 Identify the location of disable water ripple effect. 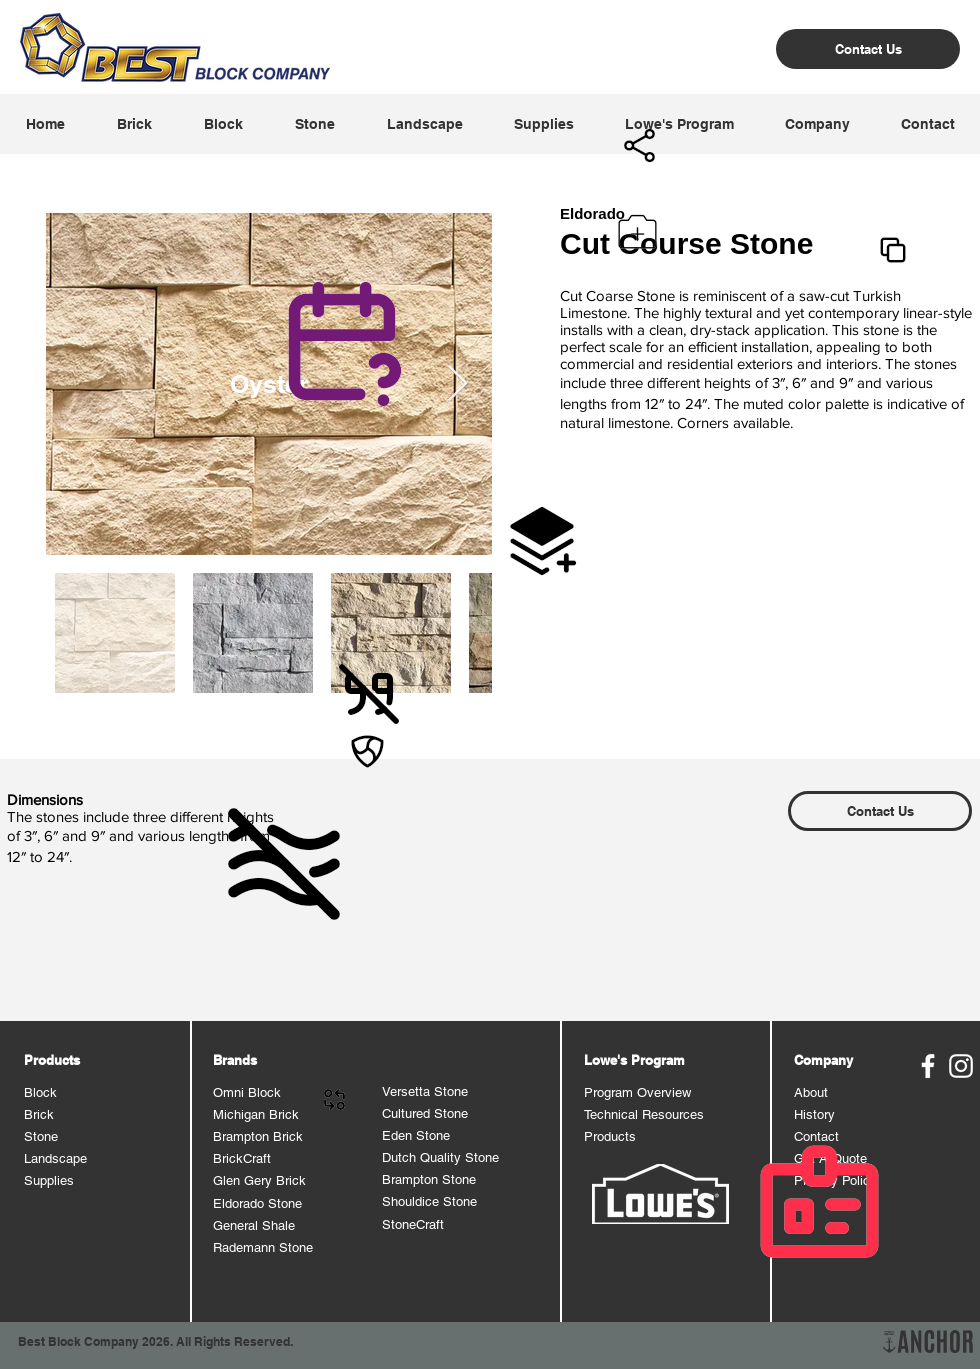
(284, 864).